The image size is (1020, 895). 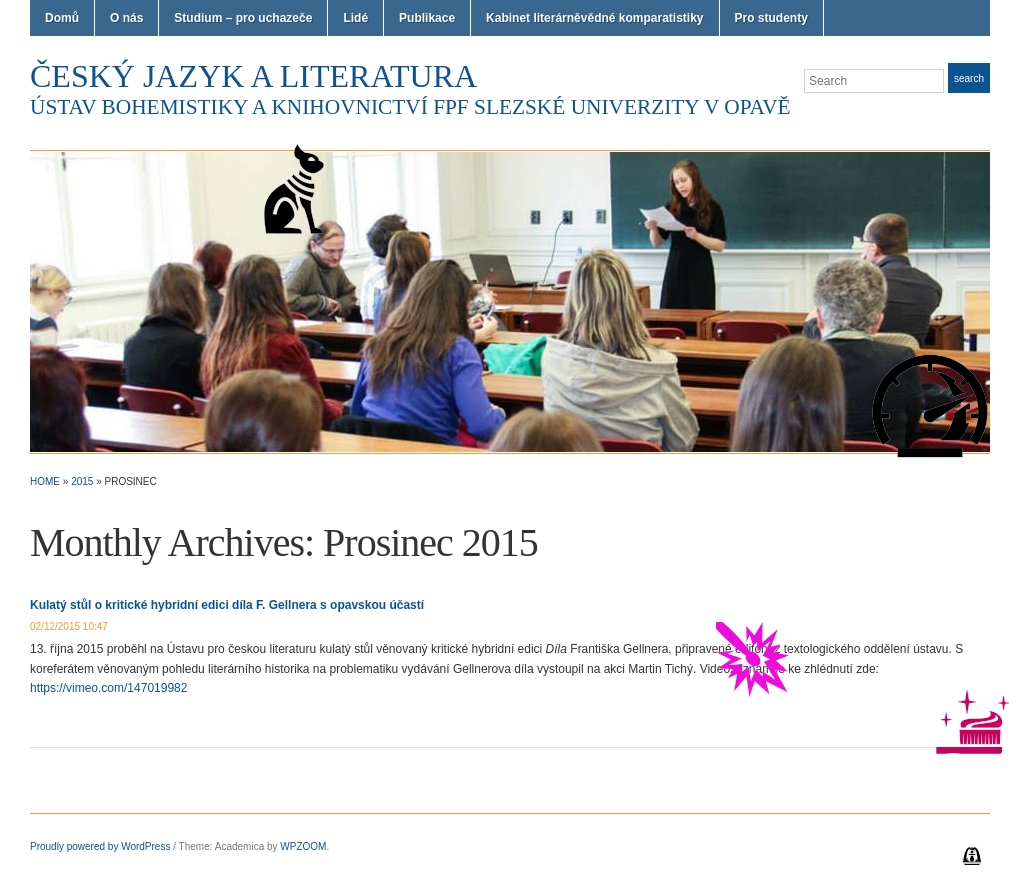 I want to click on indicates a match strike or ignition action, so click(x=754, y=660).